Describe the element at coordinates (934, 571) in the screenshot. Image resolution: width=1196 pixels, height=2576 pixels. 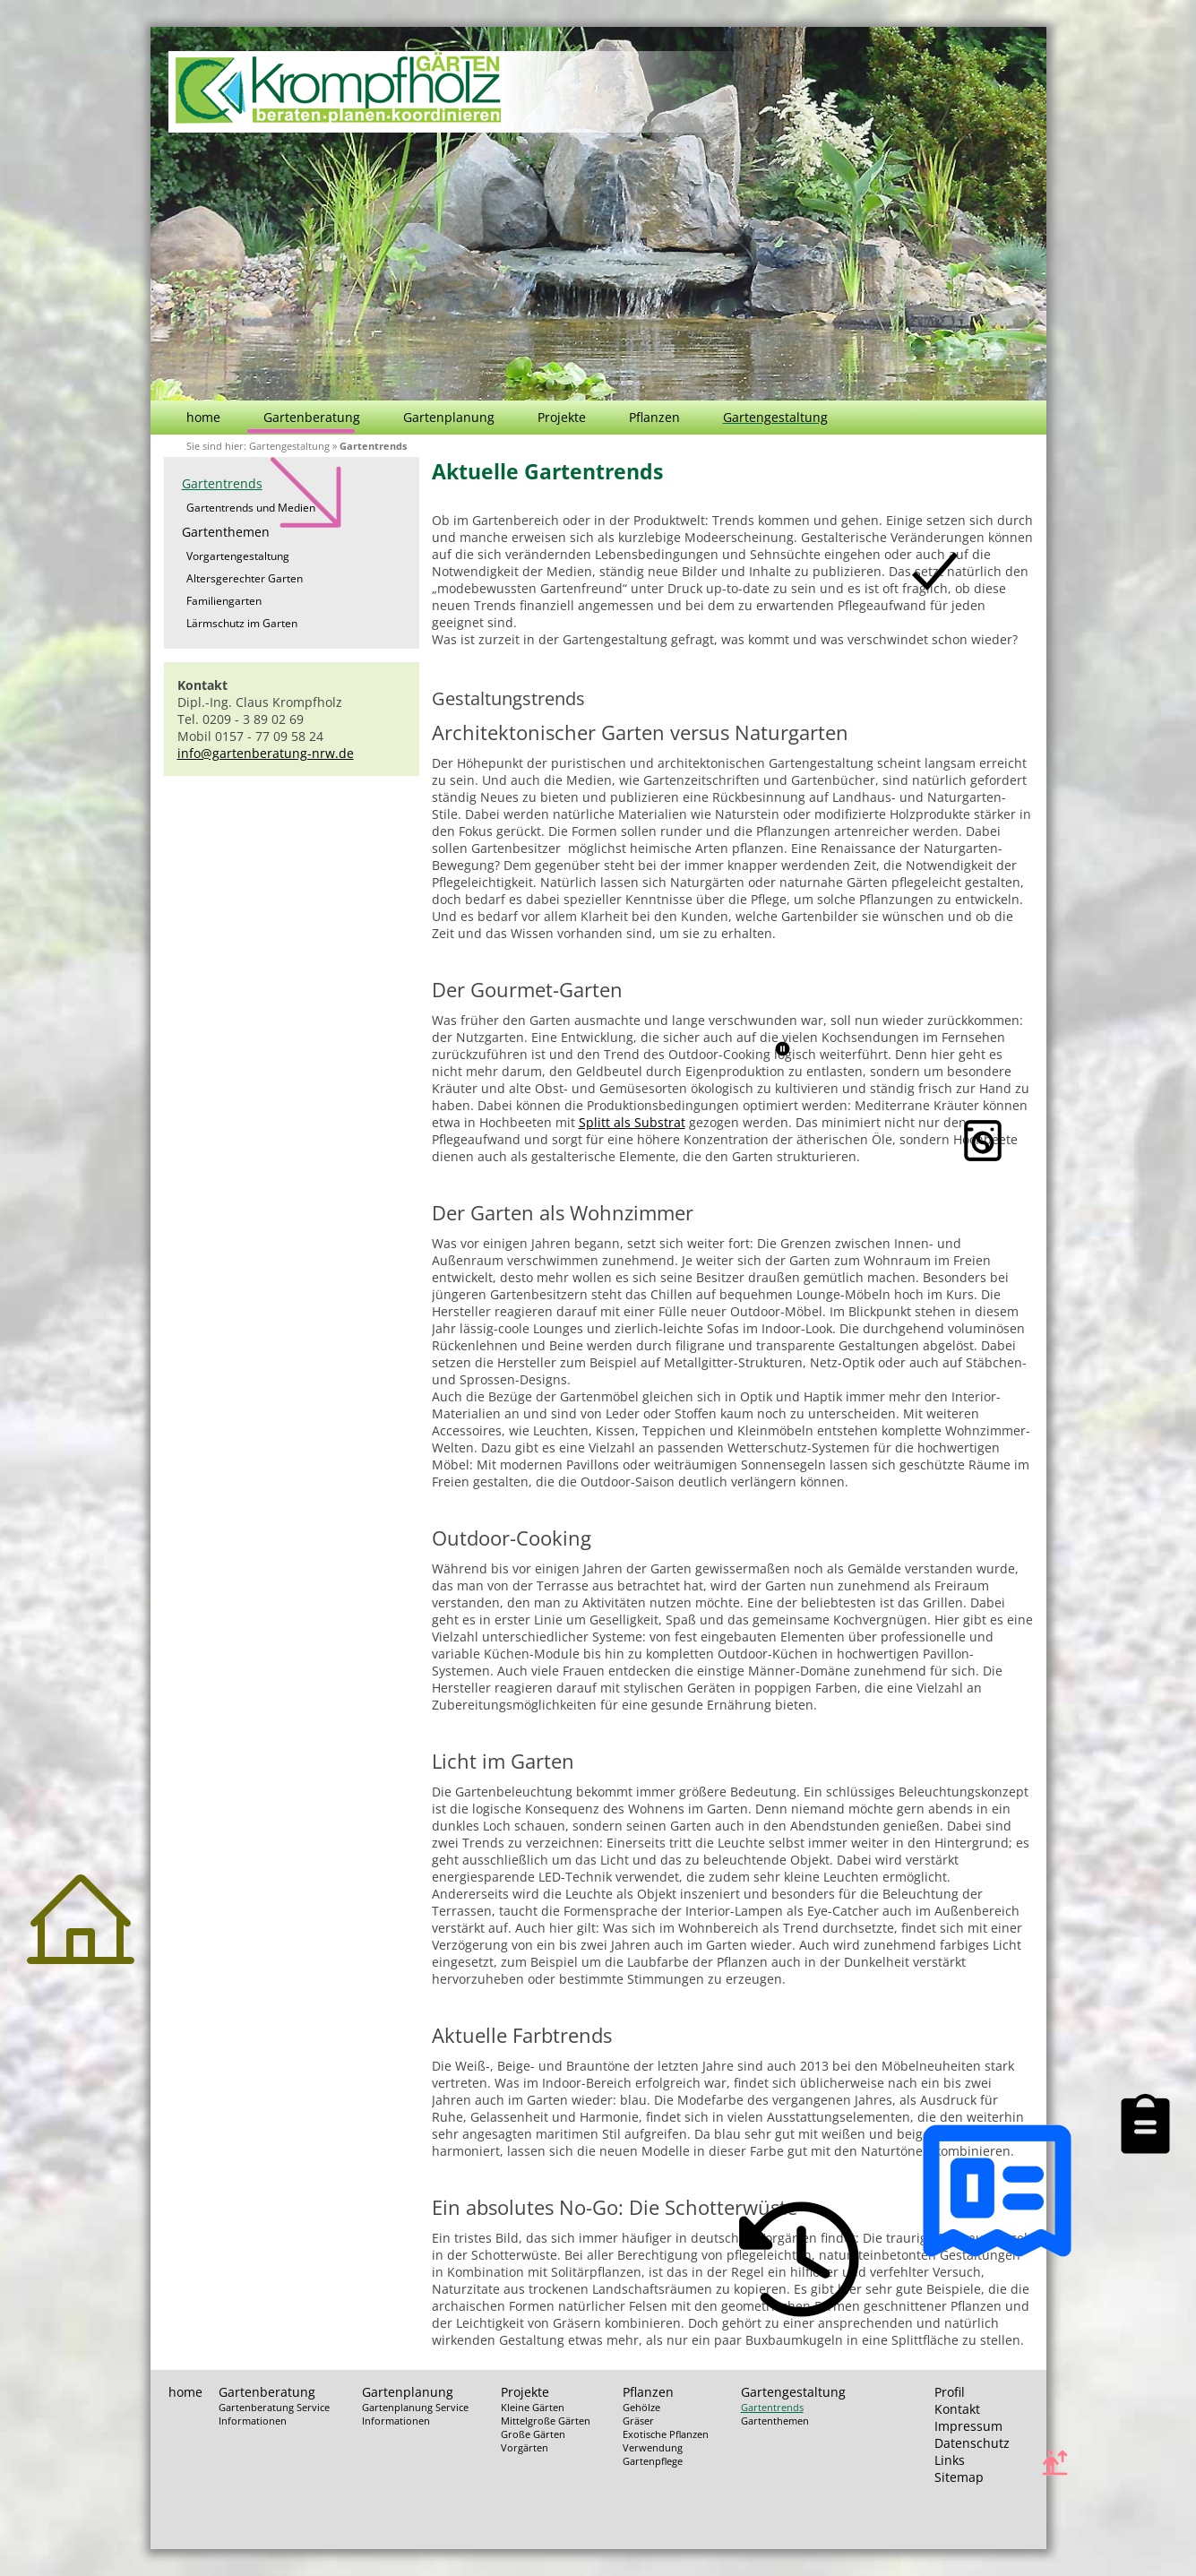
I see `confirm or submit an action` at that location.